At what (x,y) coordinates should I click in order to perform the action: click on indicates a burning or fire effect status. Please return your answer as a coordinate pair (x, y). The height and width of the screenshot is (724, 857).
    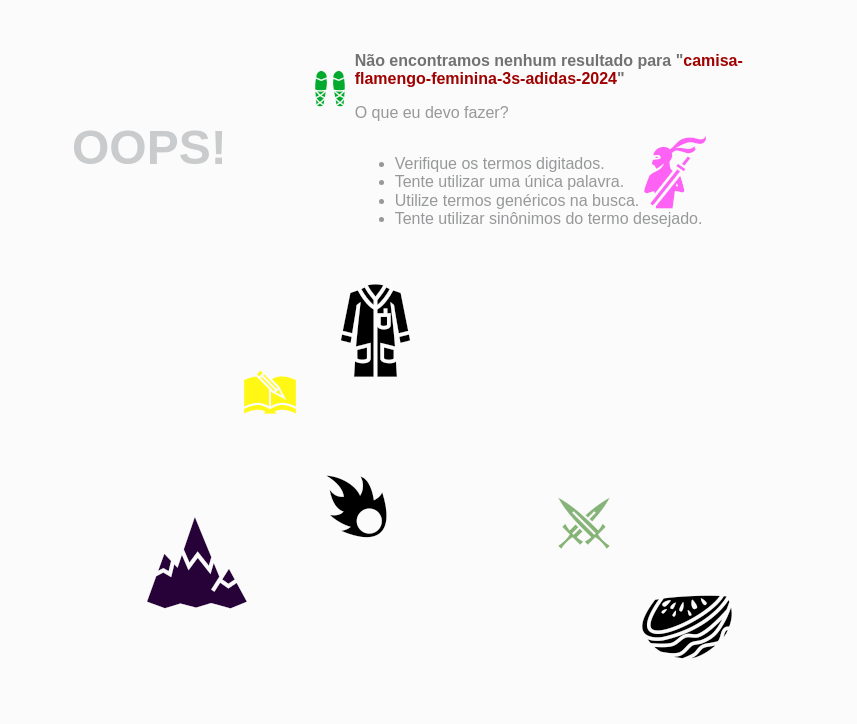
    Looking at the image, I should click on (354, 504).